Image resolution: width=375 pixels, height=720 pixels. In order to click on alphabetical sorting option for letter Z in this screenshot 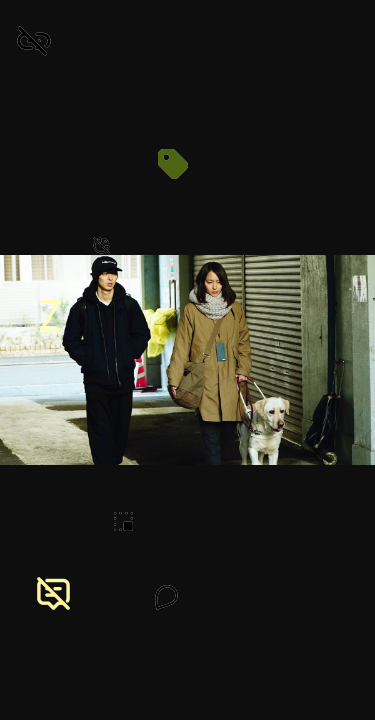, I will do `click(50, 315)`.